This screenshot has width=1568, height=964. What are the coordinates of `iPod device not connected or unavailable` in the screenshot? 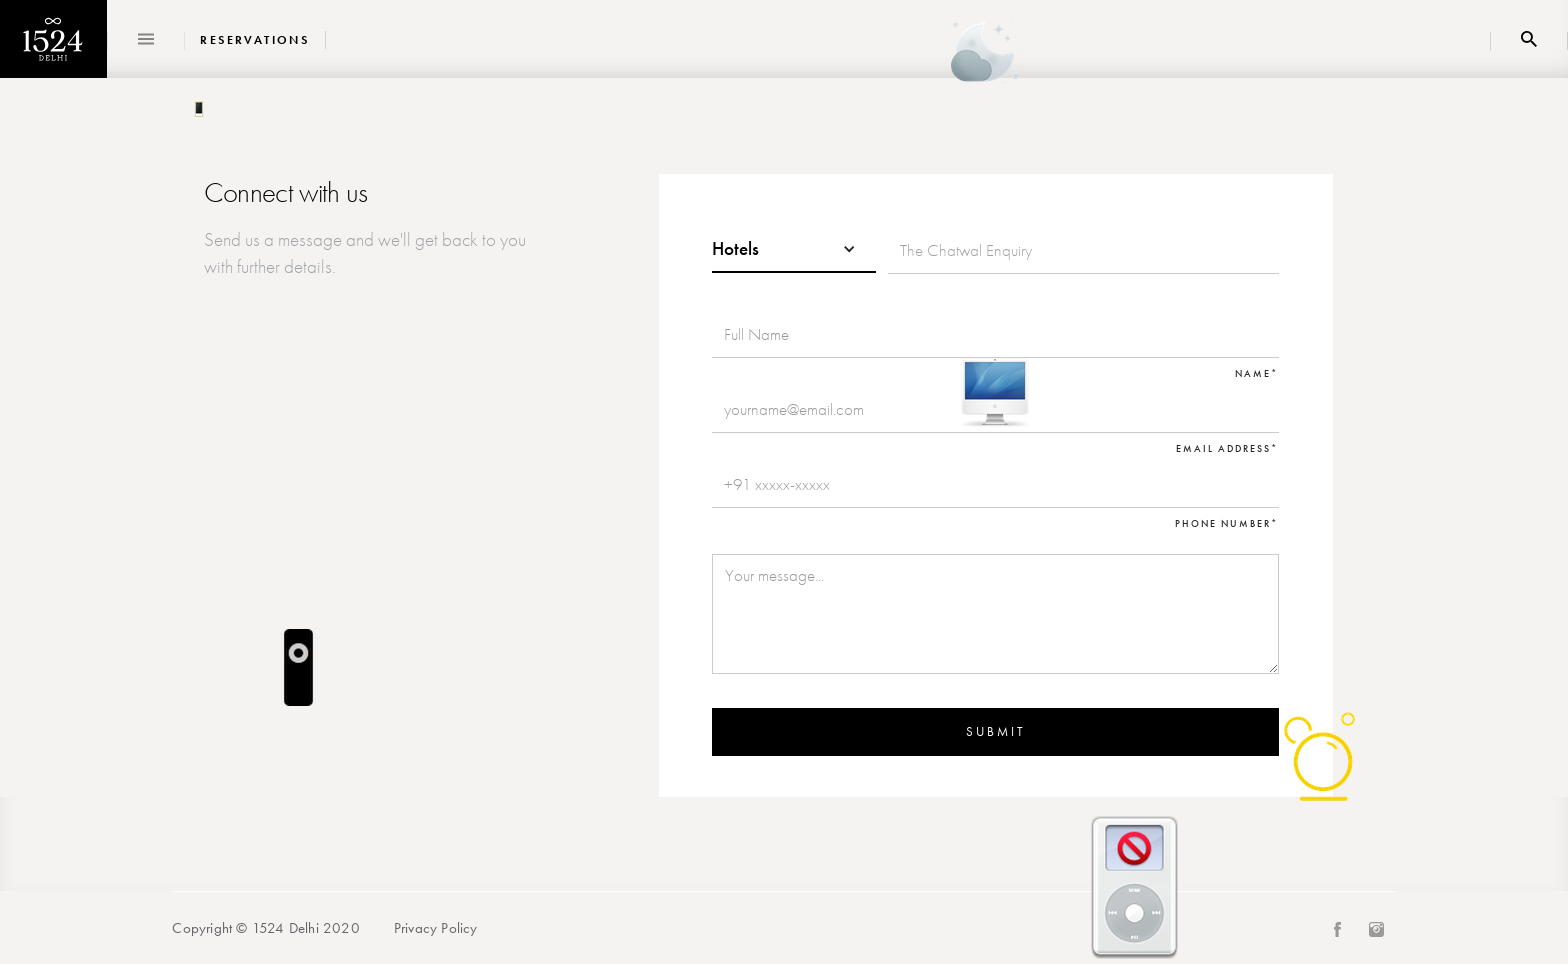 It's located at (1134, 887).